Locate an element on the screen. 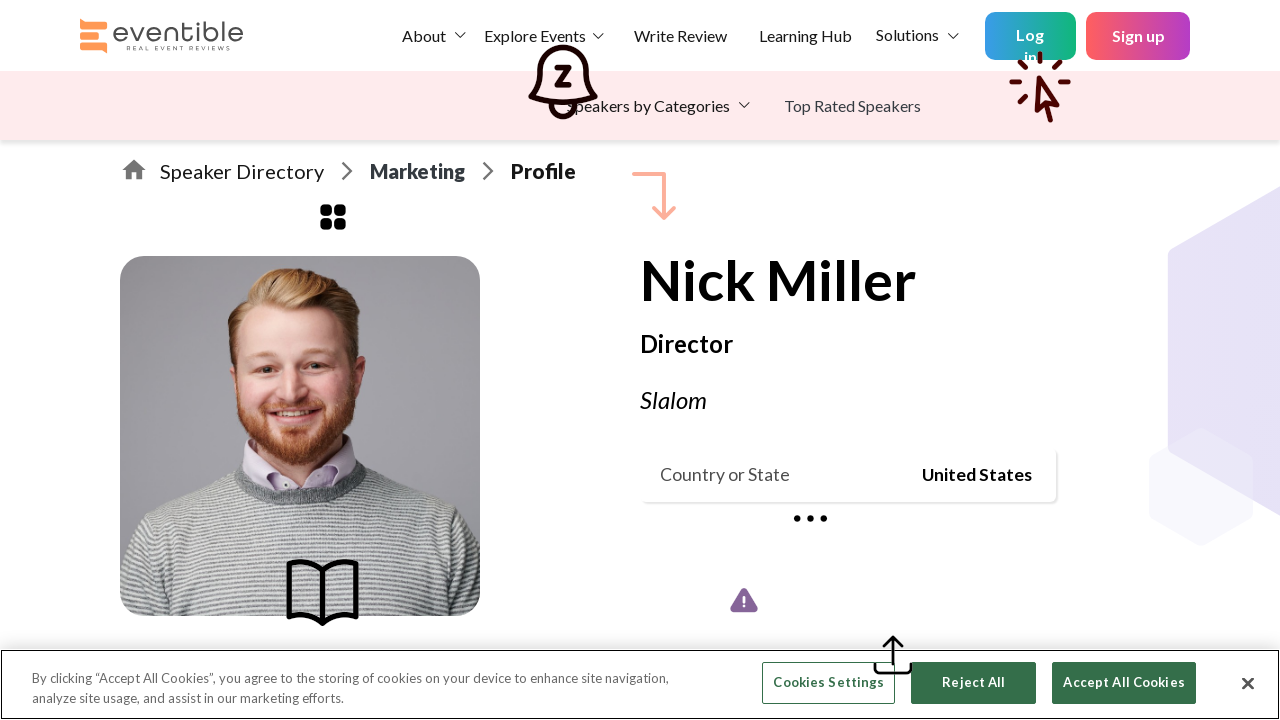 The height and width of the screenshot is (720, 1280). indicates a warning or caution state is located at coordinates (744, 601).